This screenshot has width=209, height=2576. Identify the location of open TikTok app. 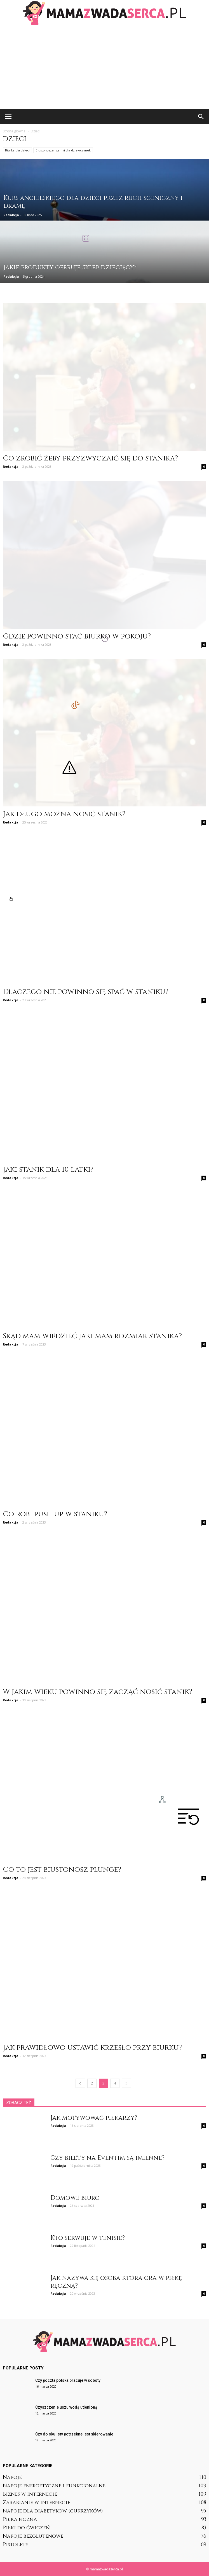
(75, 705).